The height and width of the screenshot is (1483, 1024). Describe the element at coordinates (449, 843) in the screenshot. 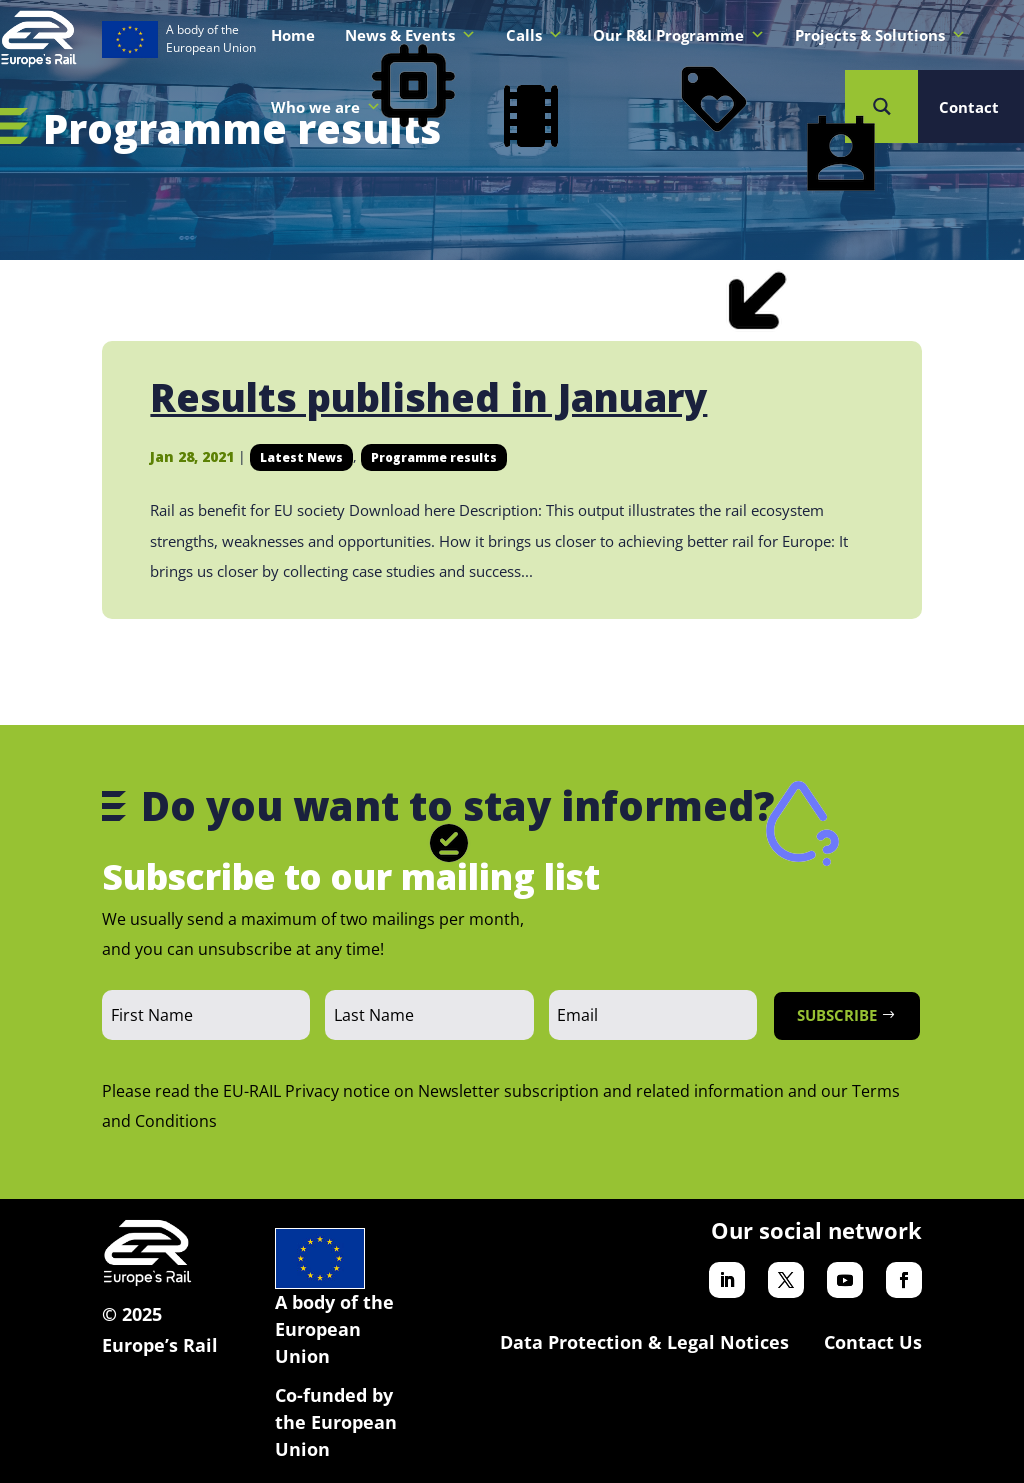

I see `indicates content is available offline` at that location.